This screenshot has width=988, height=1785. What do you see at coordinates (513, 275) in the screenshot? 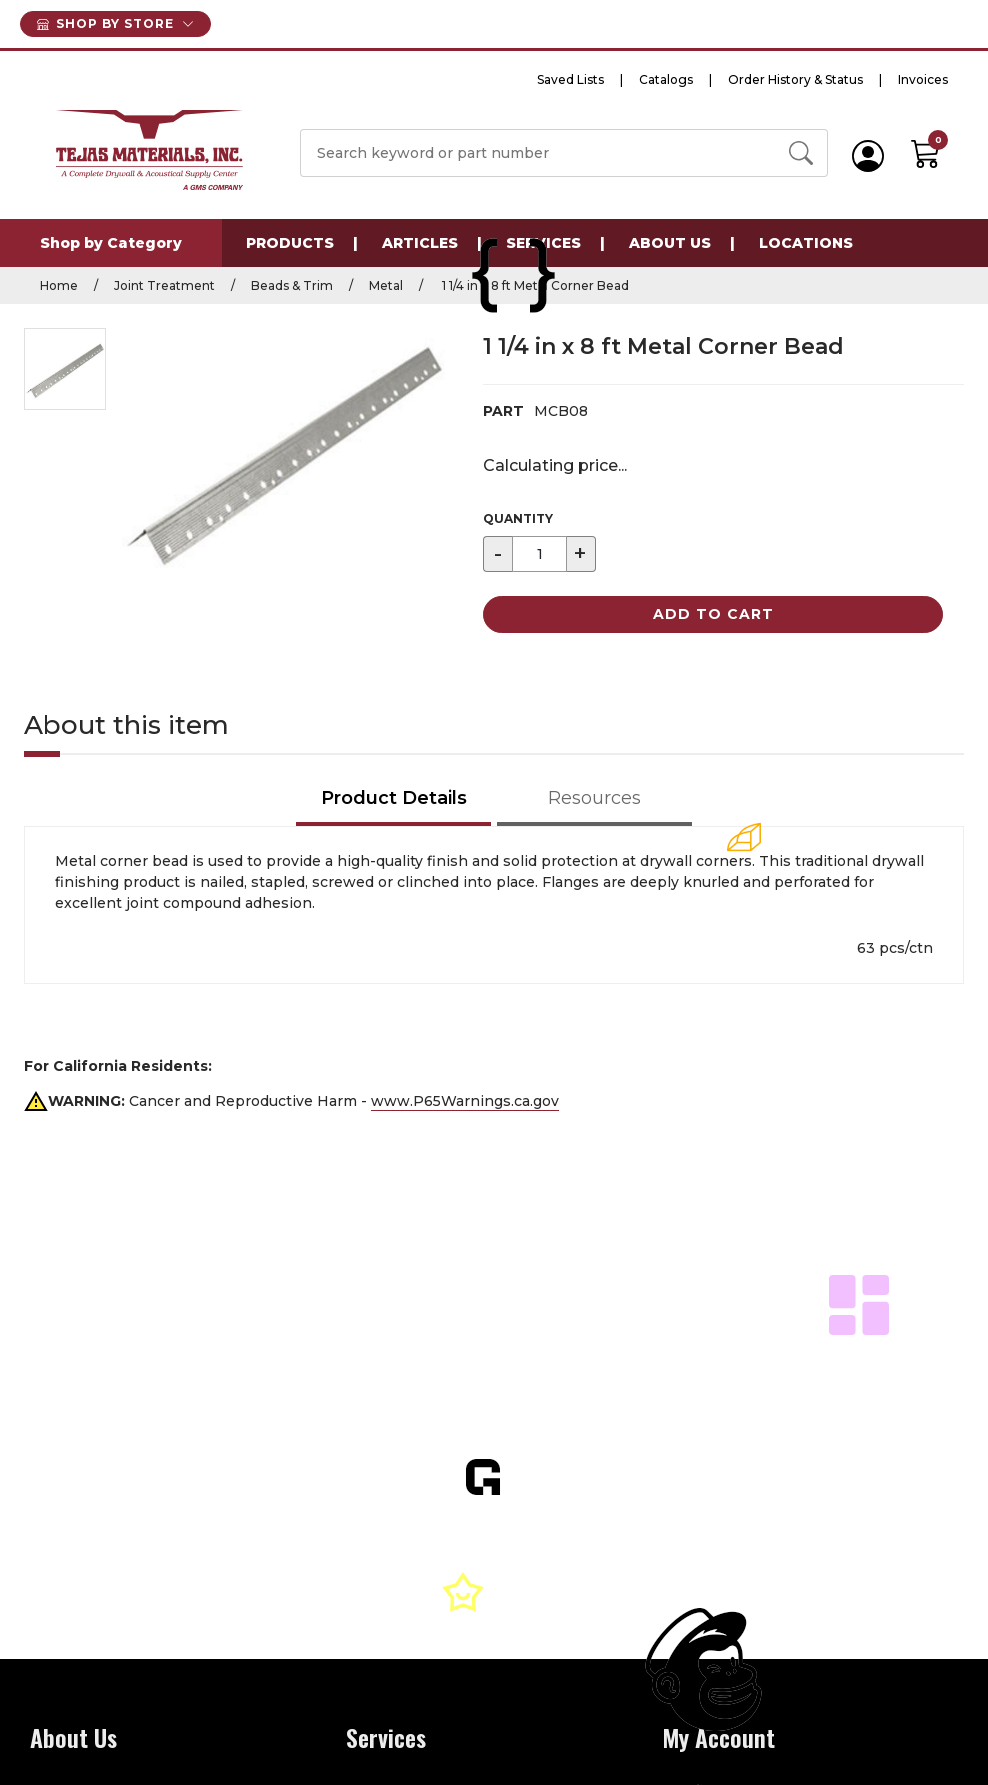
I see `access code editor or development tools` at bounding box center [513, 275].